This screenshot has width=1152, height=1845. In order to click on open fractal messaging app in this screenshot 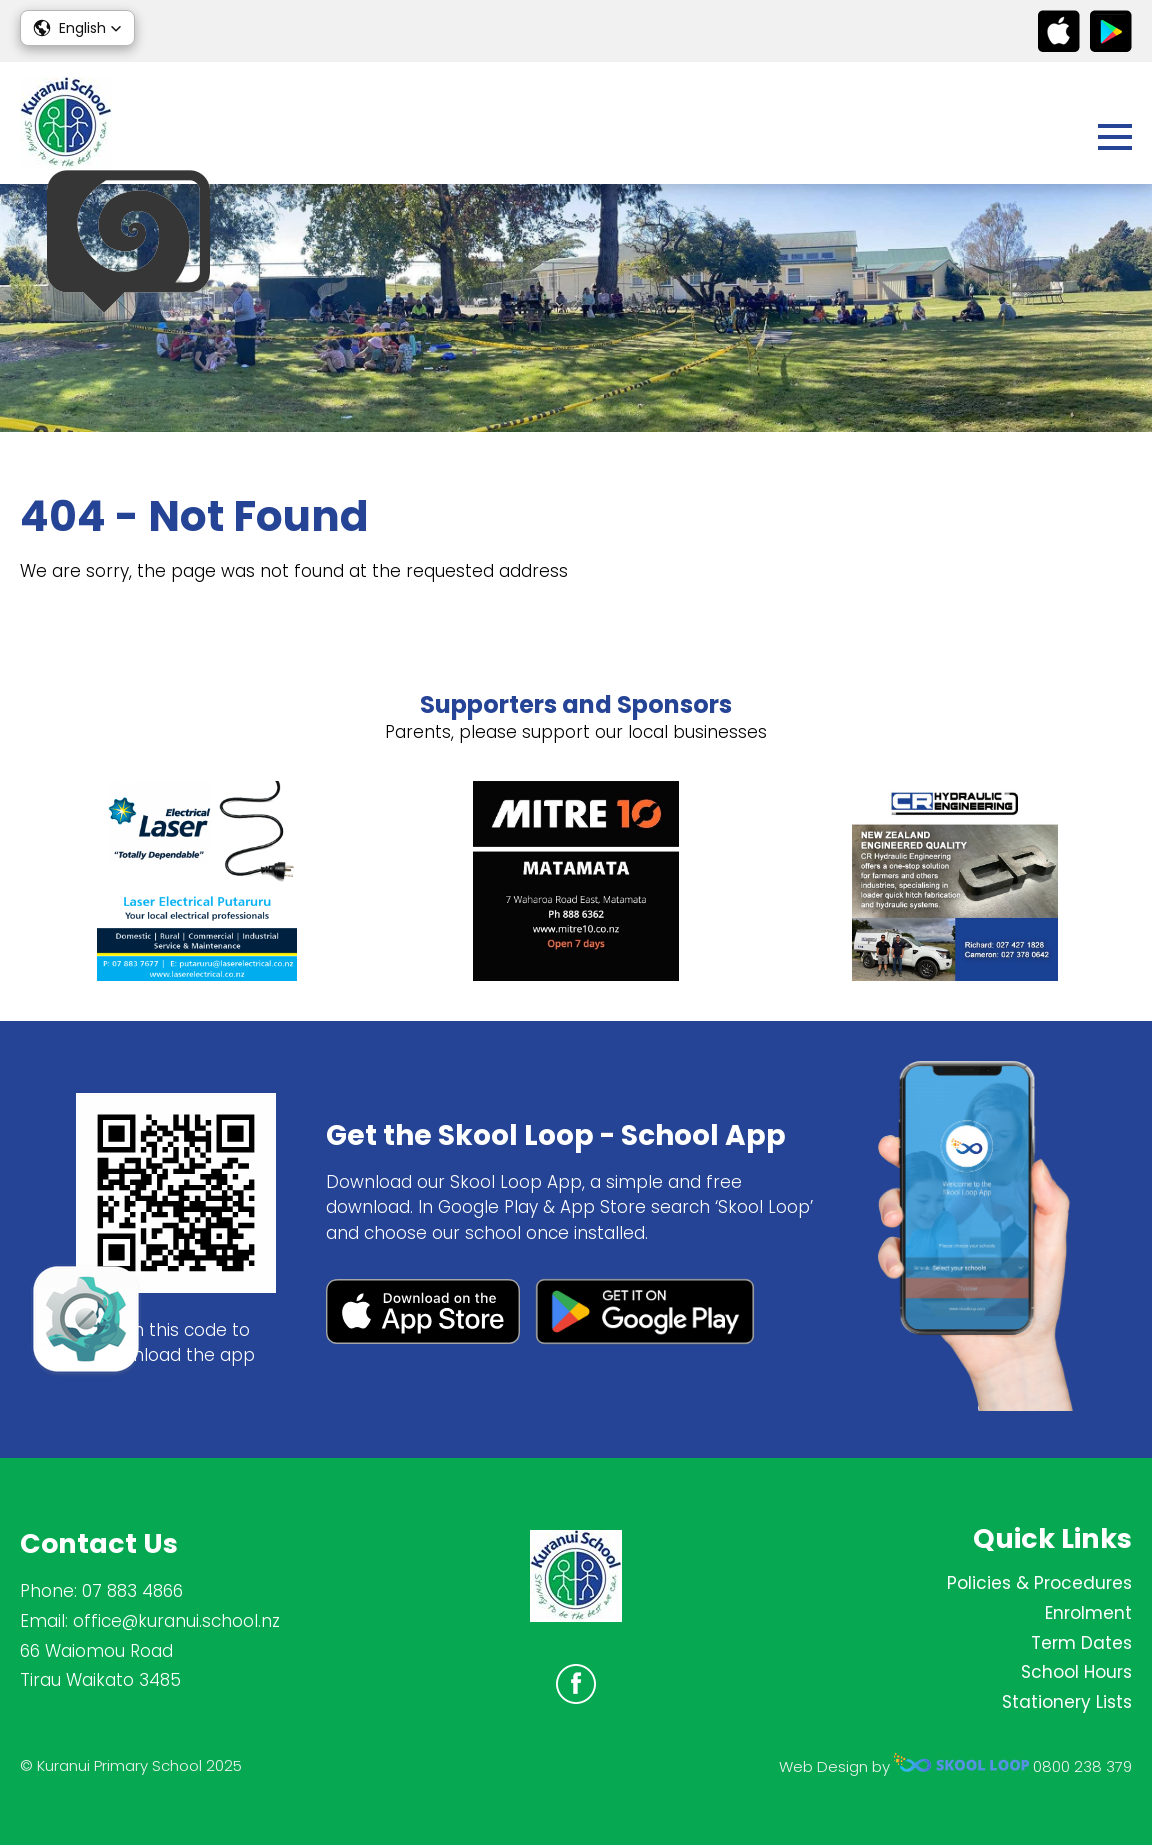, I will do `click(128, 241)`.